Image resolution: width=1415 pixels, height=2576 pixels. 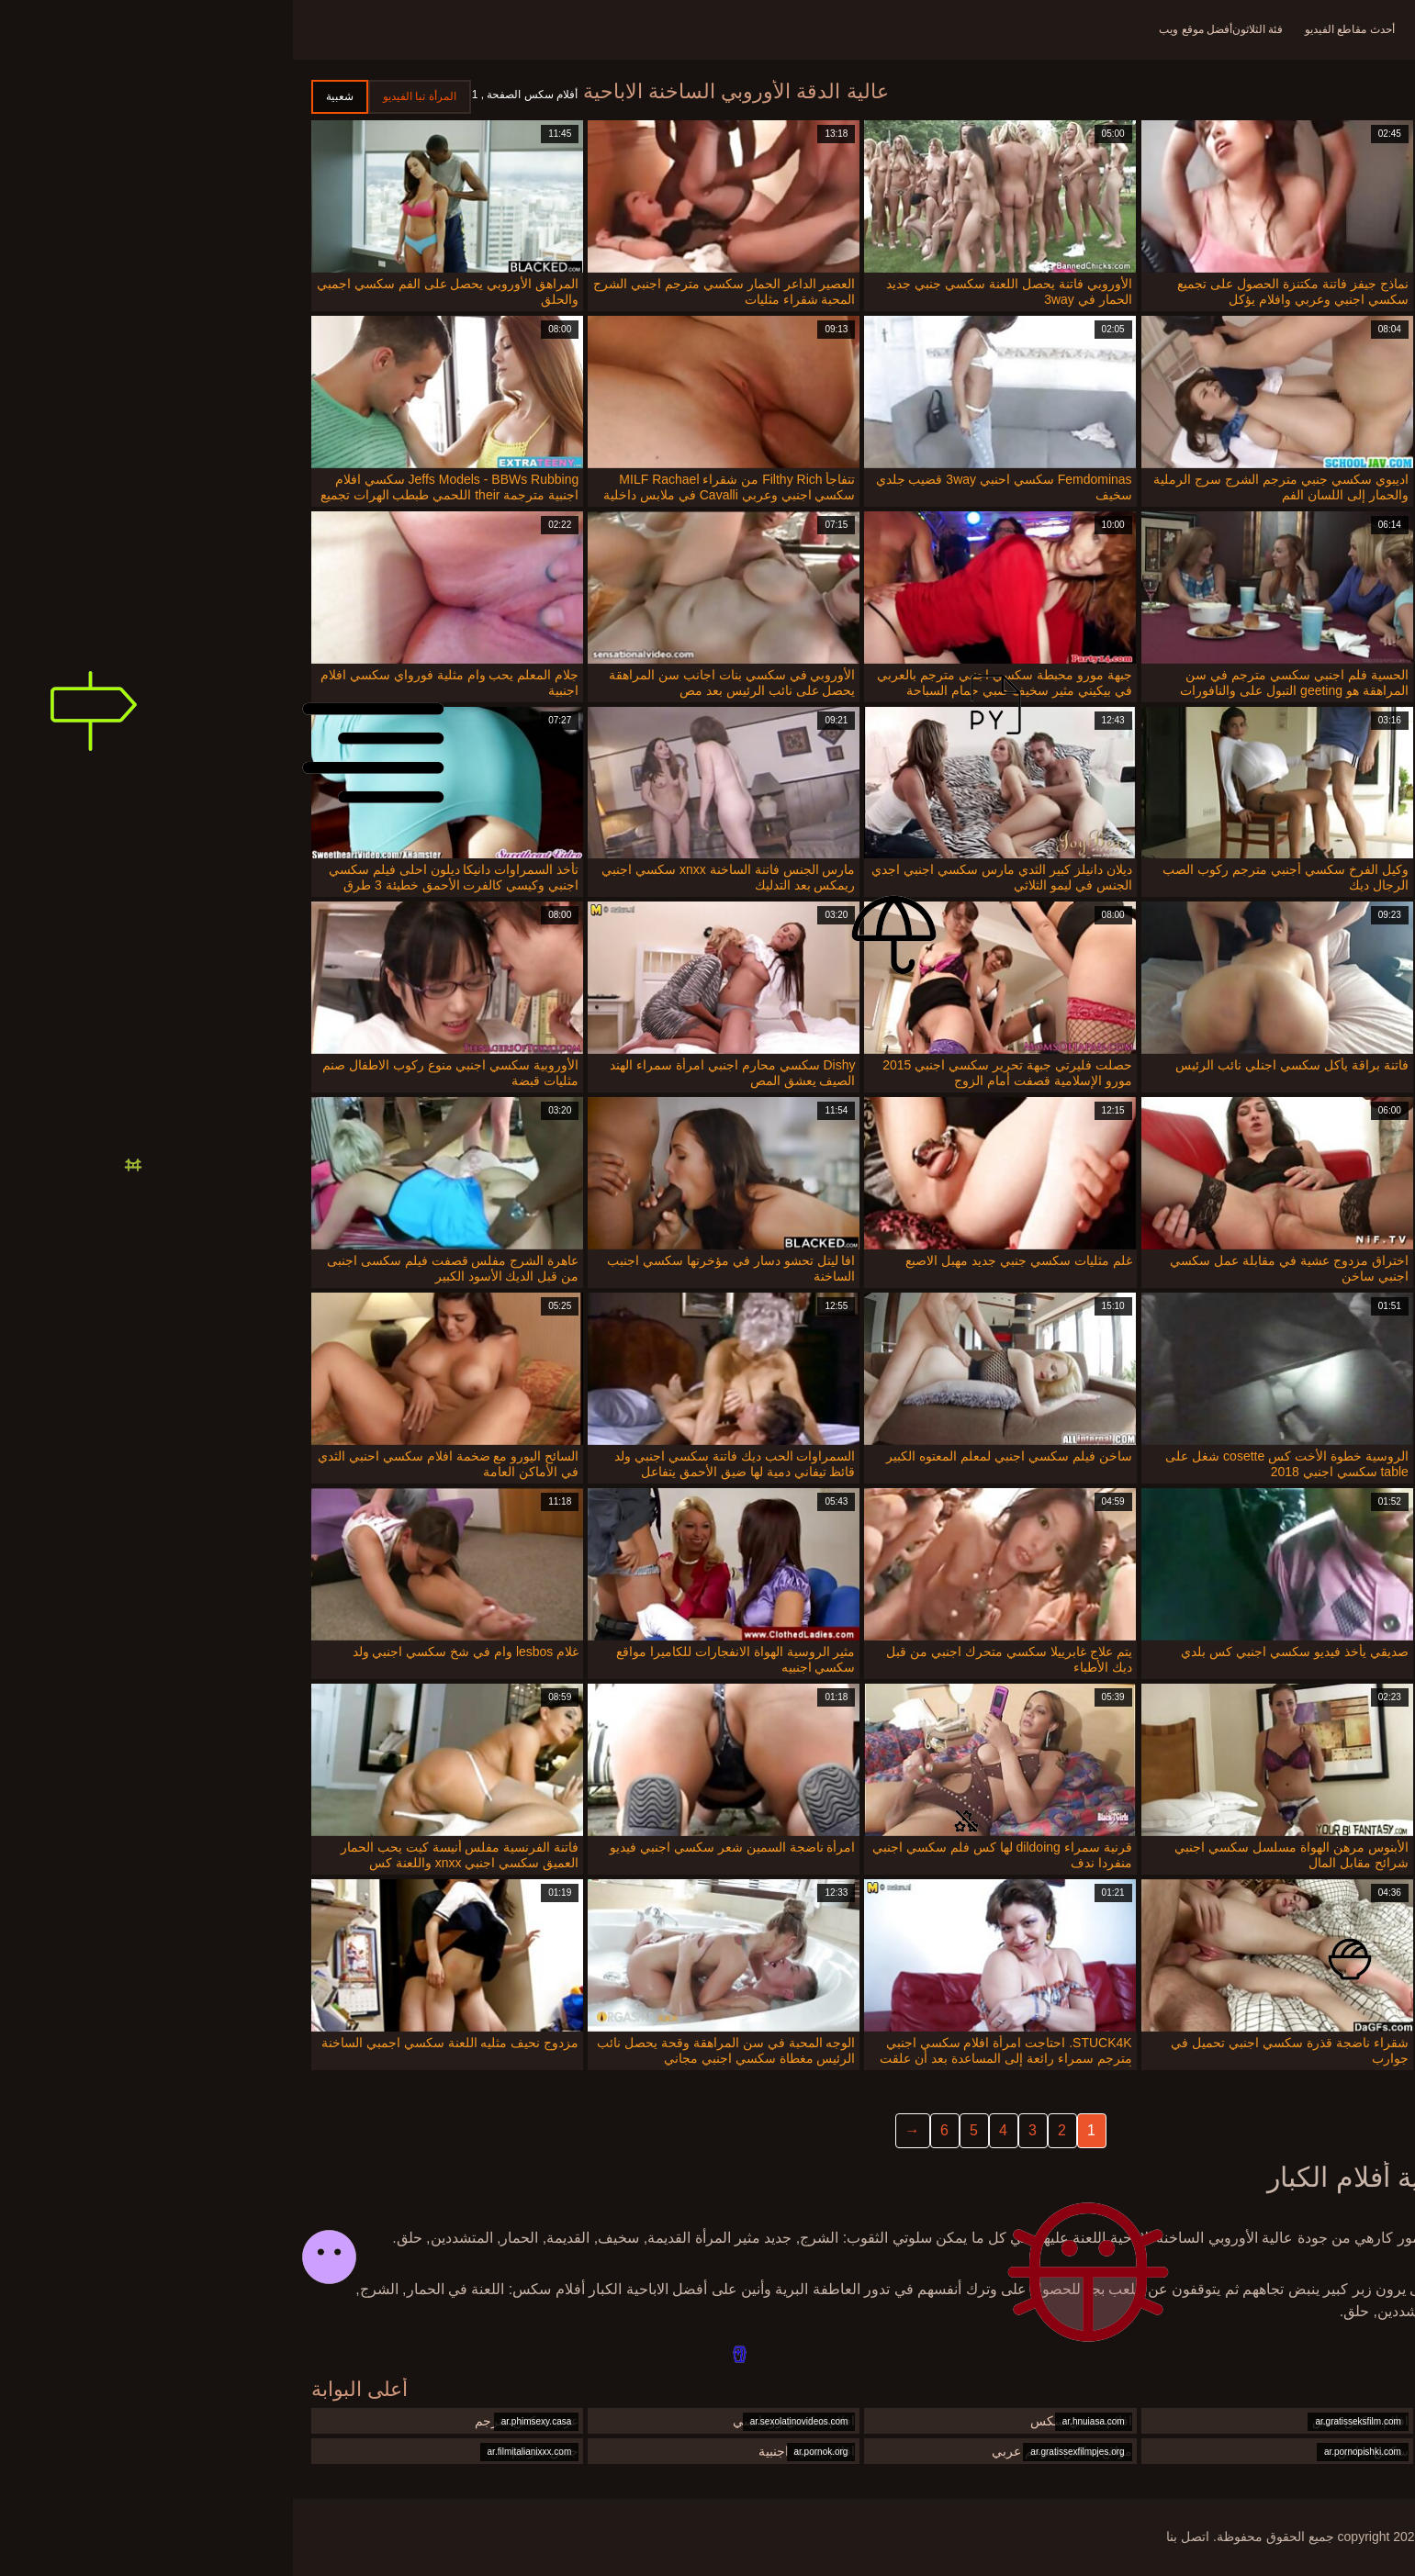 I want to click on view weather protection or rain forecast, so click(x=893, y=935).